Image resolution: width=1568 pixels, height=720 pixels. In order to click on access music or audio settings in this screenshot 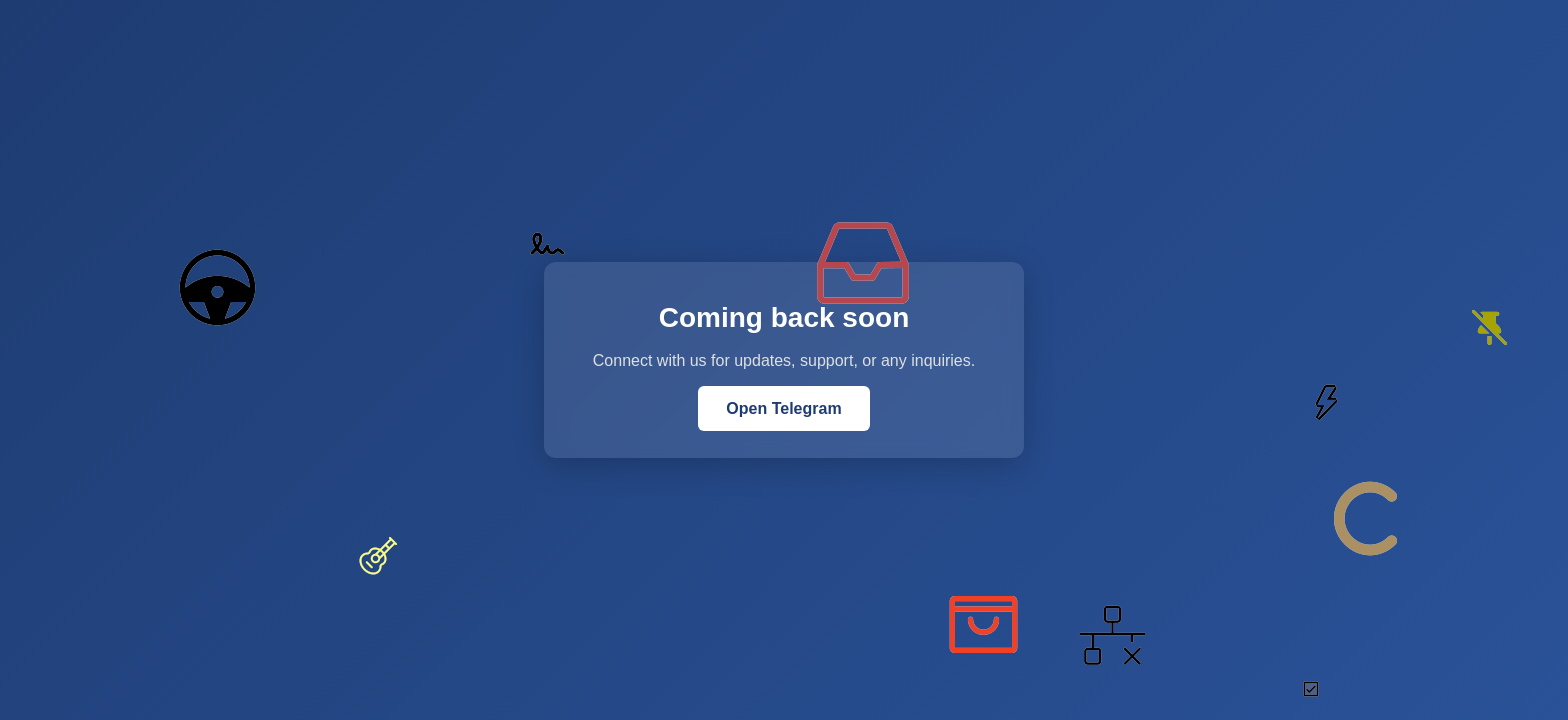, I will do `click(378, 556)`.